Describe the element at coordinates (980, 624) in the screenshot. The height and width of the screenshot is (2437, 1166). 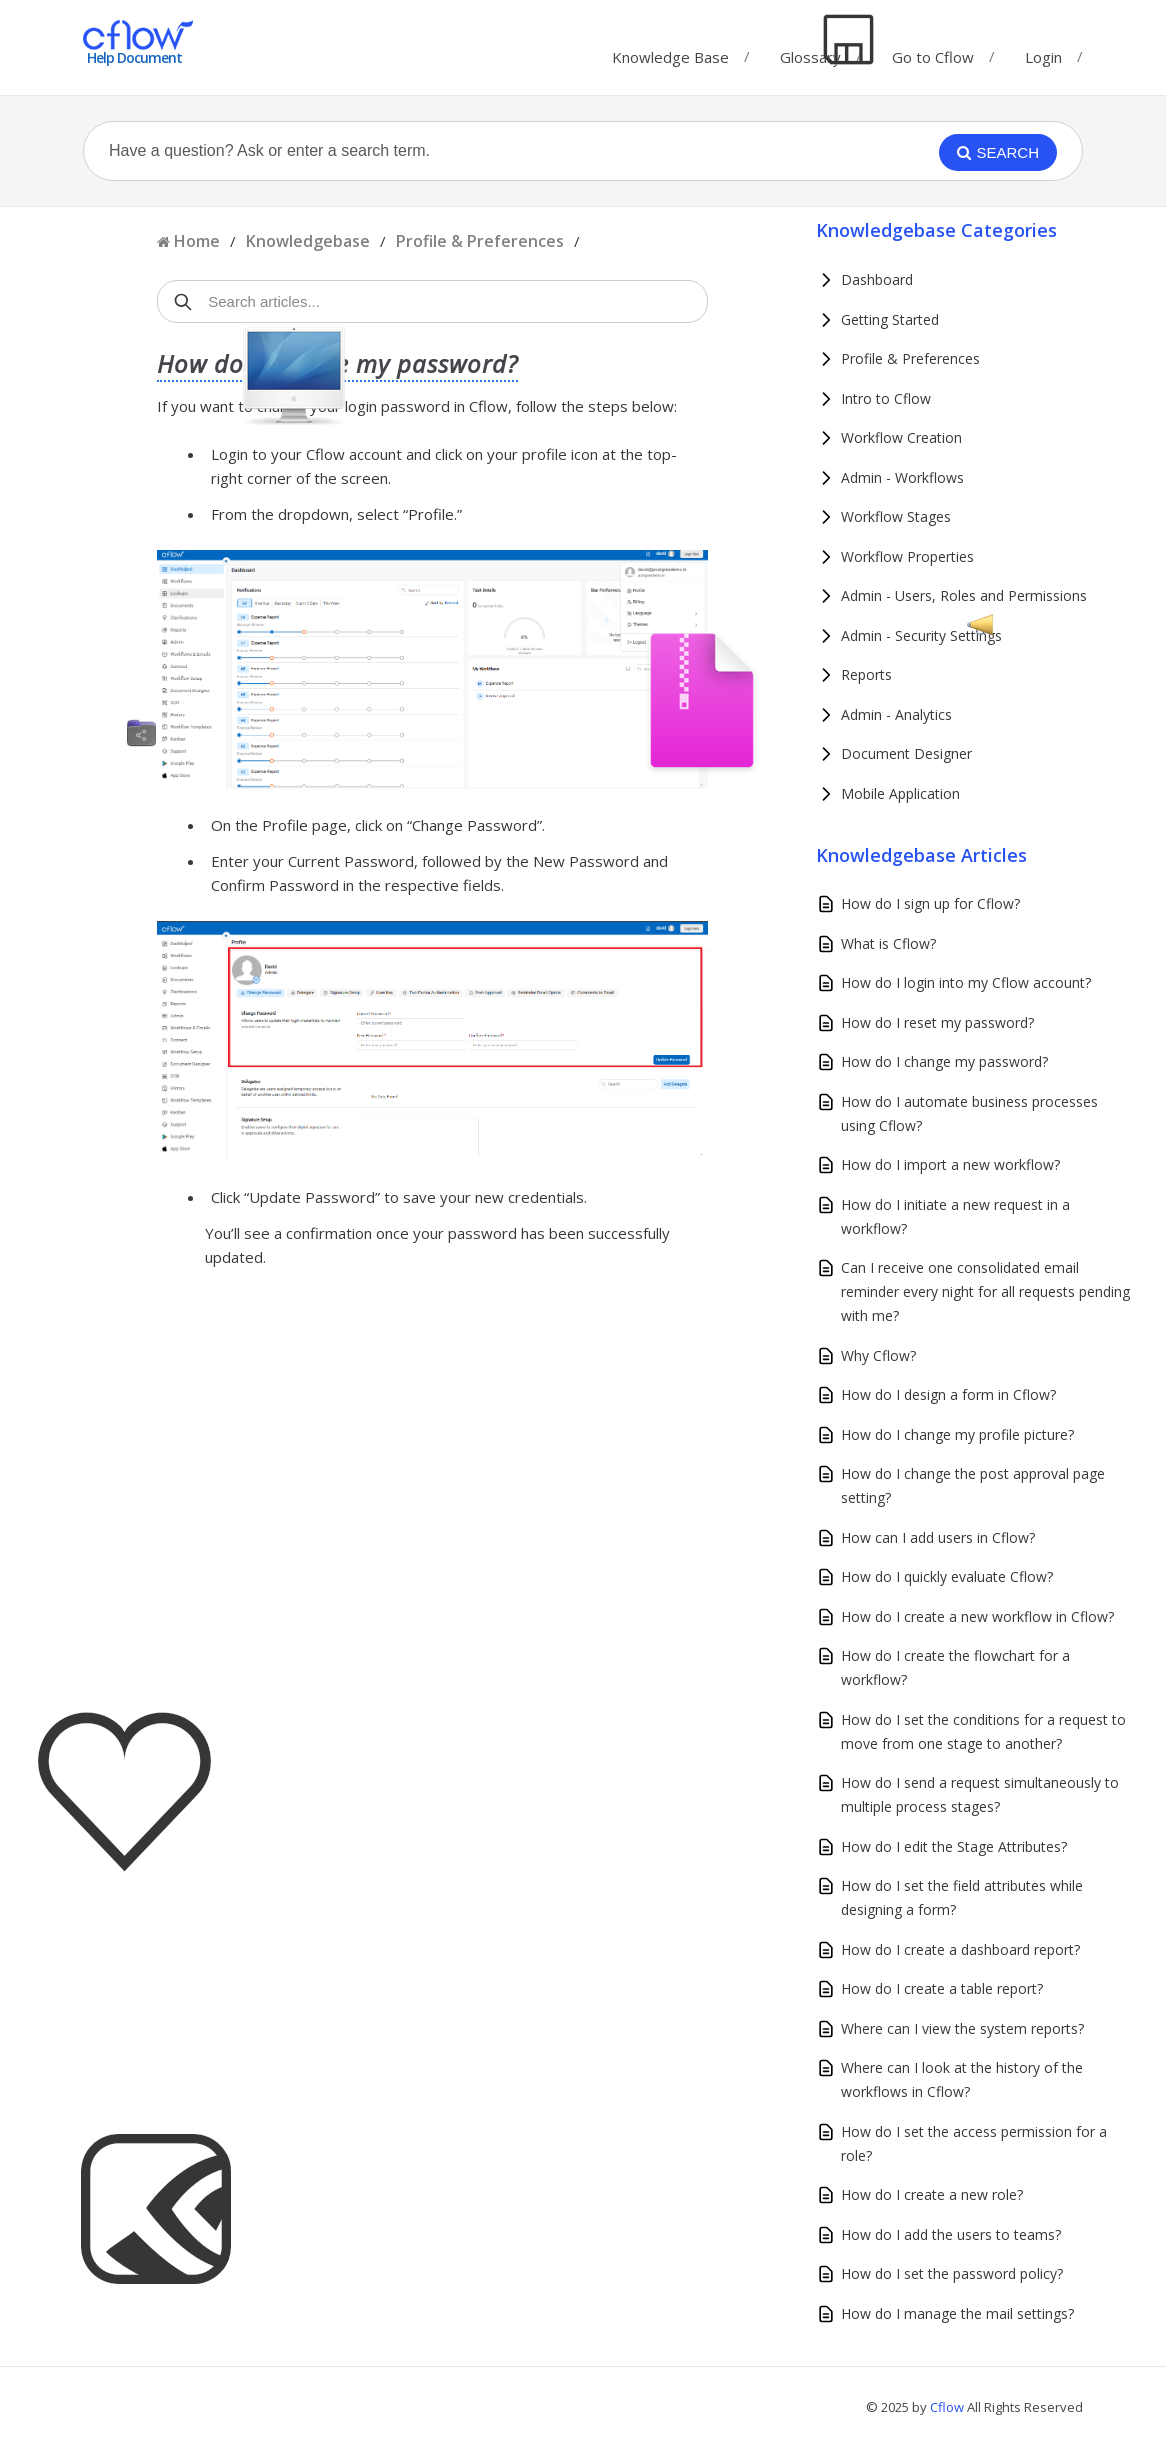
I see `access automator actions or workflows` at that location.